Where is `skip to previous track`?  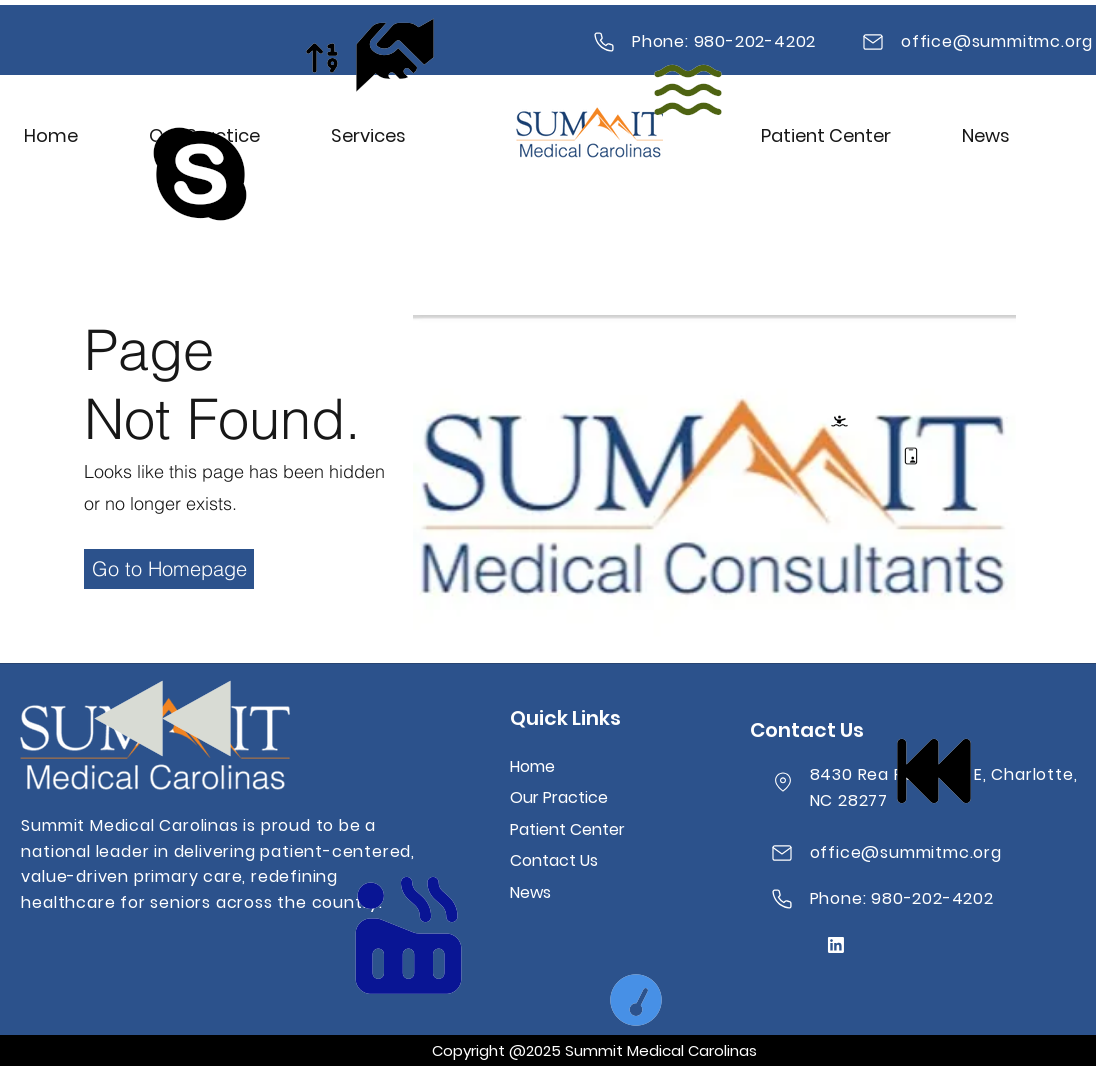 skip to previous track is located at coordinates (934, 771).